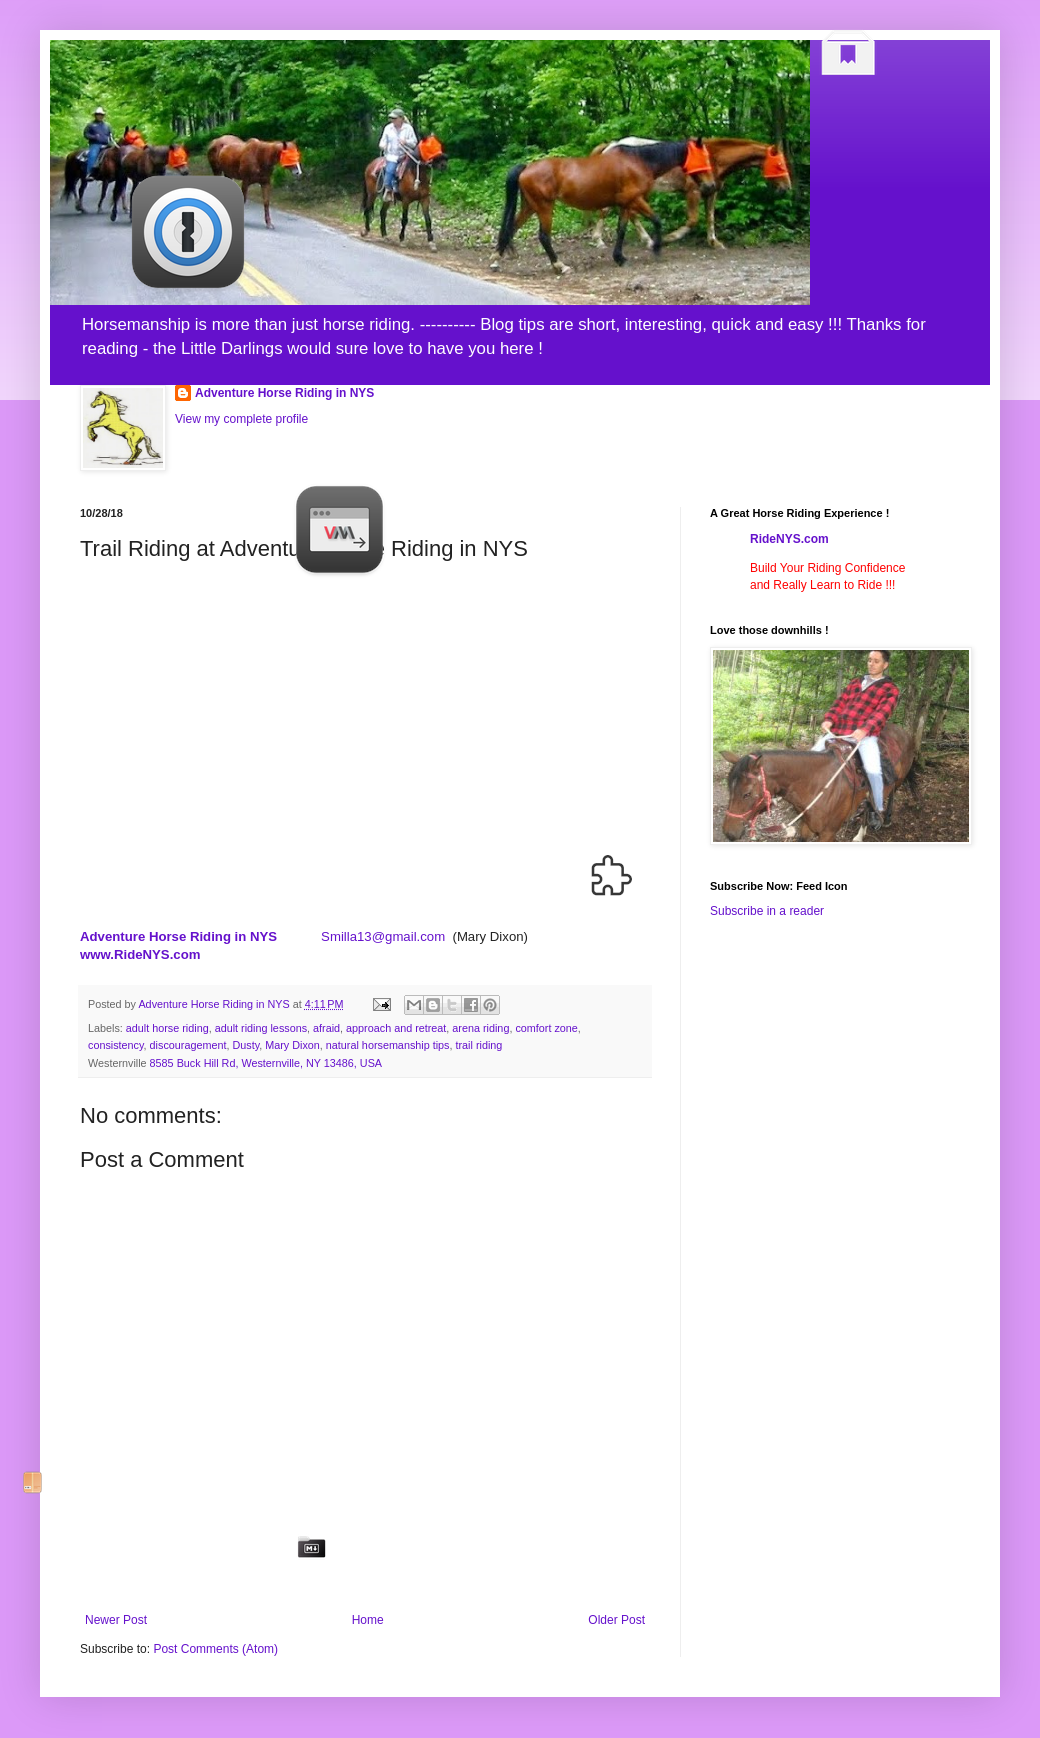  Describe the element at coordinates (188, 232) in the screenshot. I see `open password manager app` at that location.